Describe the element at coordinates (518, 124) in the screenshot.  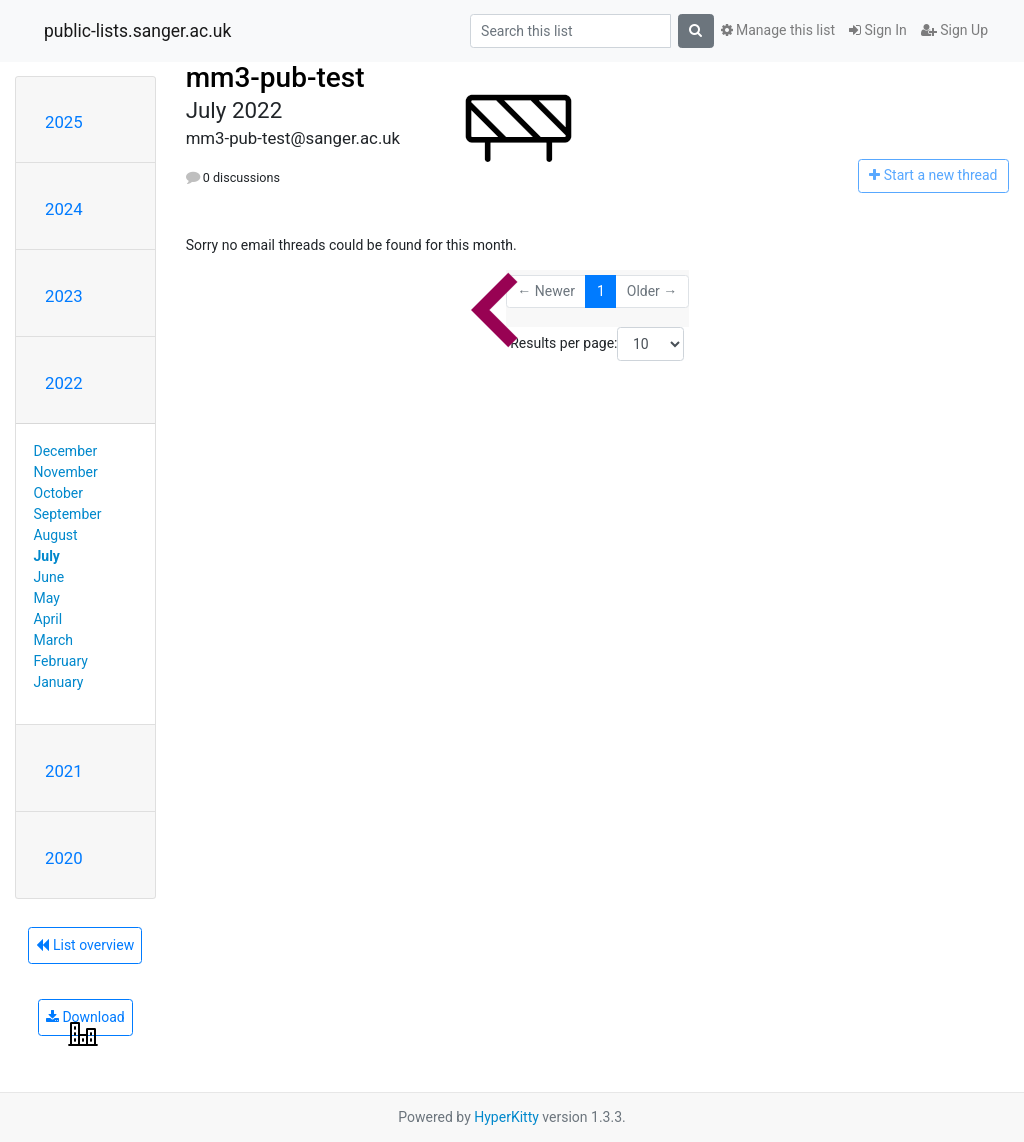
I see `indicates a blocked or restricted area` at that location.